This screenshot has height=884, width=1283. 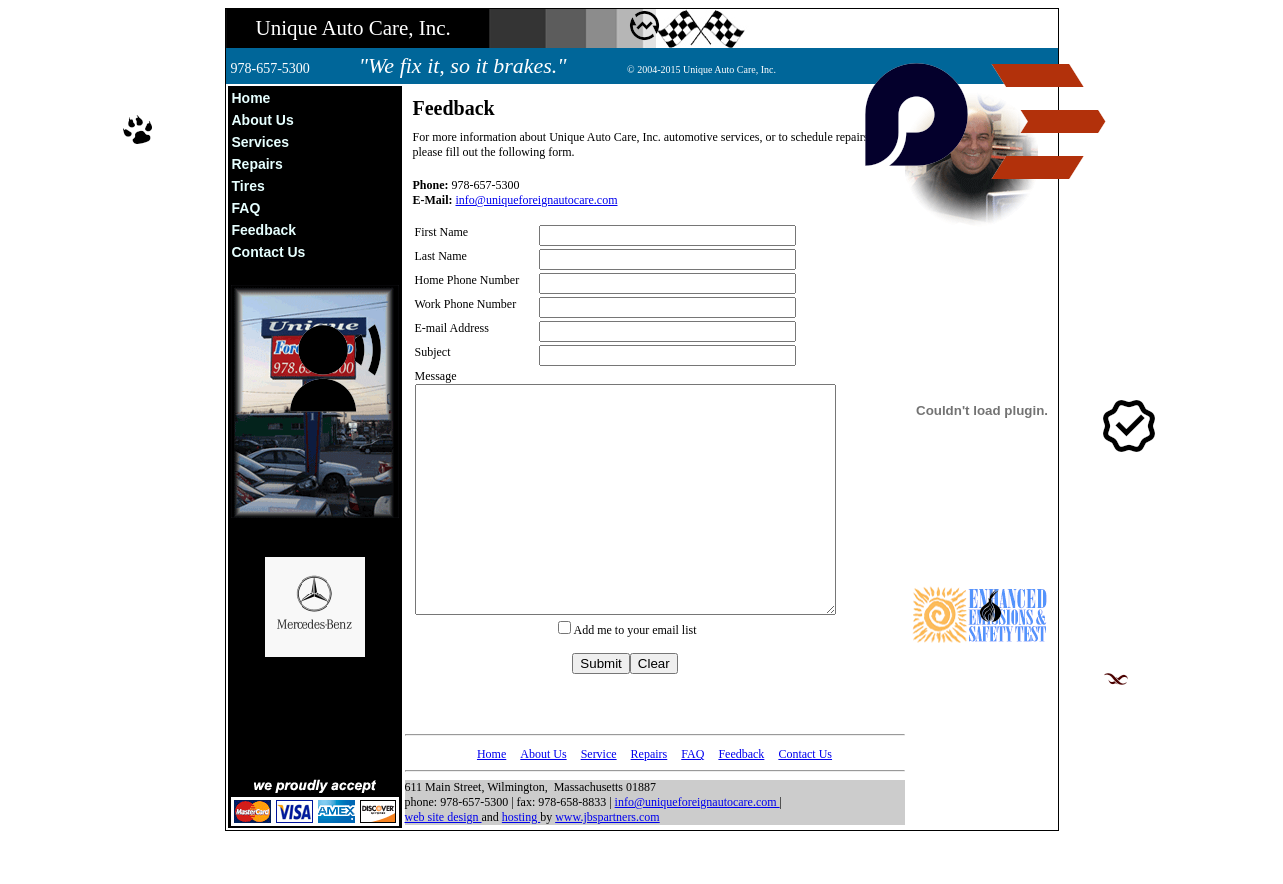 I want to click on exchange or convert funds, so click(x=644, y=25).